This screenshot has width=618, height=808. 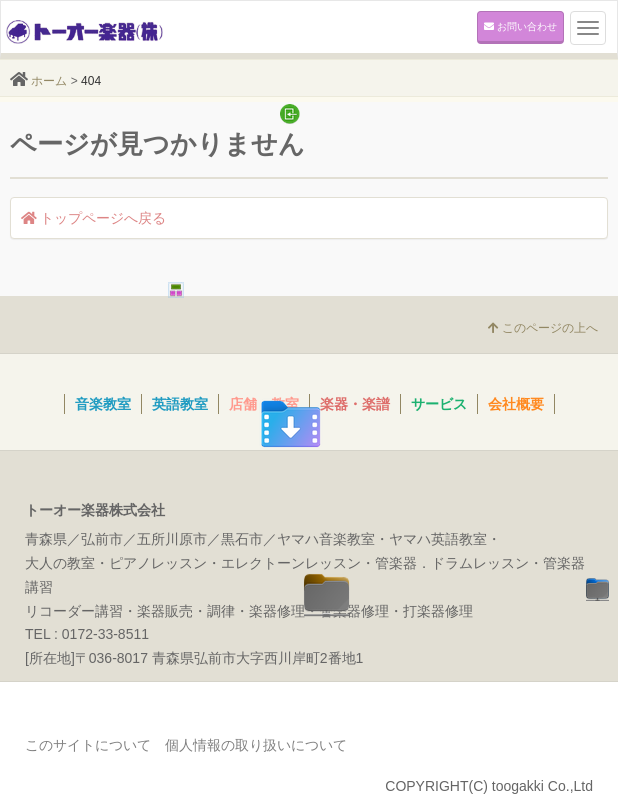 What do you see at coordinates (597, 589) in the screenshot?
I see `access a remote or network folder` at bounding box center [597, 589].